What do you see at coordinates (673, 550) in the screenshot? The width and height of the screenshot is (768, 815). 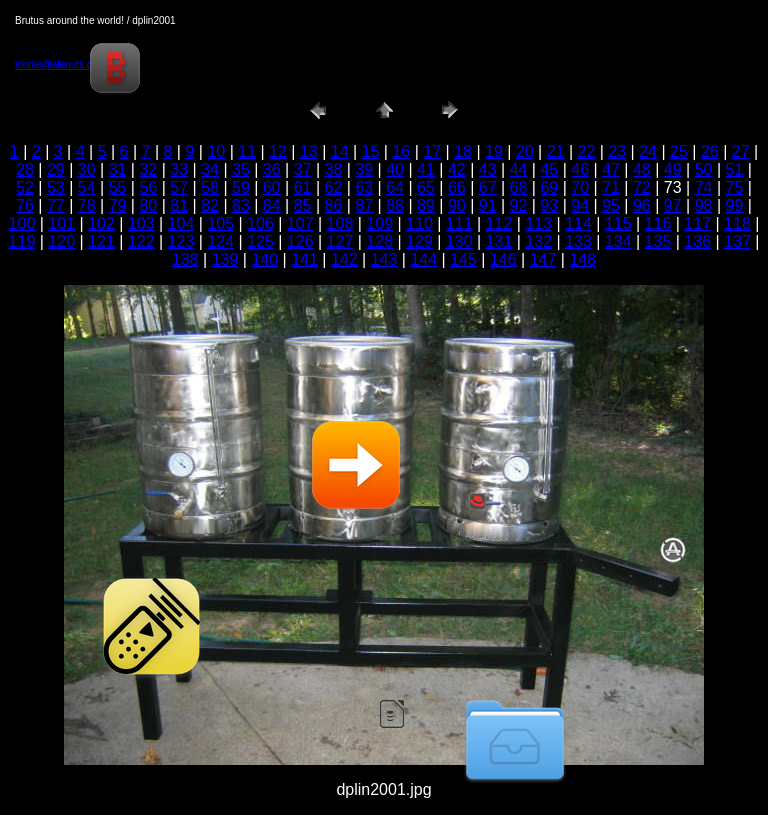 I see `open the software update manager` at bounding box center [673, 550].